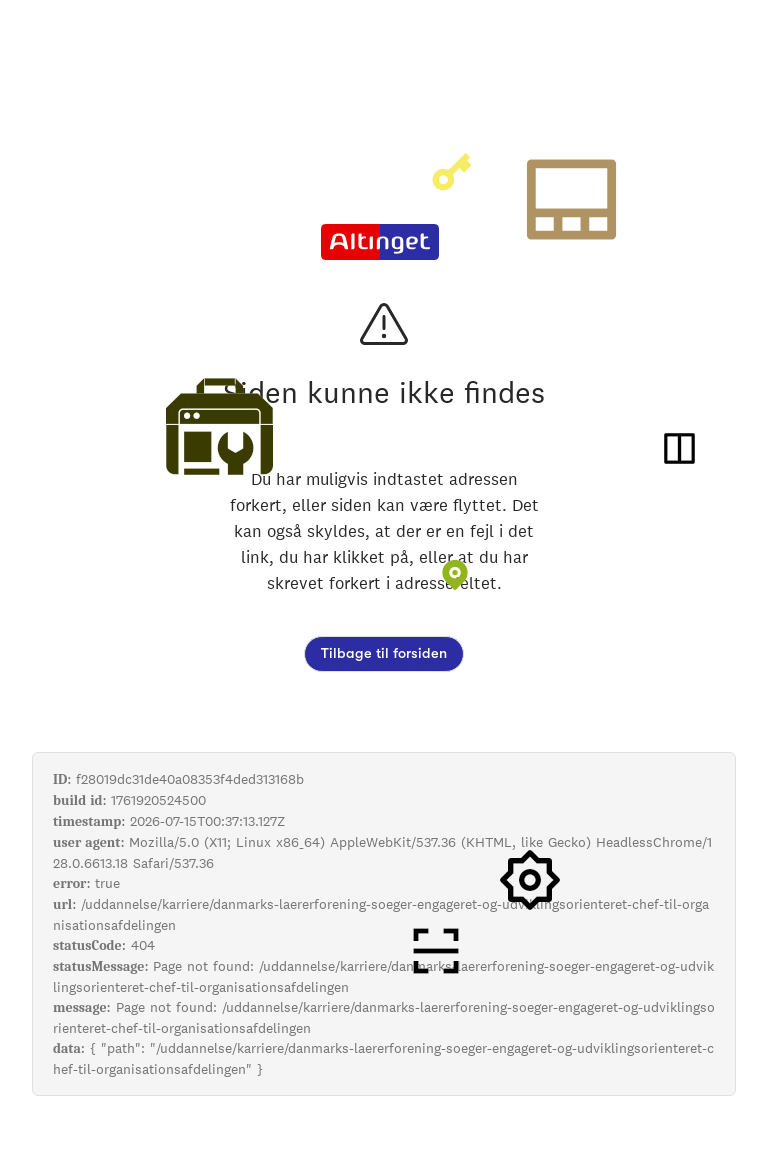 The image size is (768, 1176). What do you see at coordinates (571, 199) in the screenshot?
I see `switch to slideshow view mode` at bounding box center [571, 199].